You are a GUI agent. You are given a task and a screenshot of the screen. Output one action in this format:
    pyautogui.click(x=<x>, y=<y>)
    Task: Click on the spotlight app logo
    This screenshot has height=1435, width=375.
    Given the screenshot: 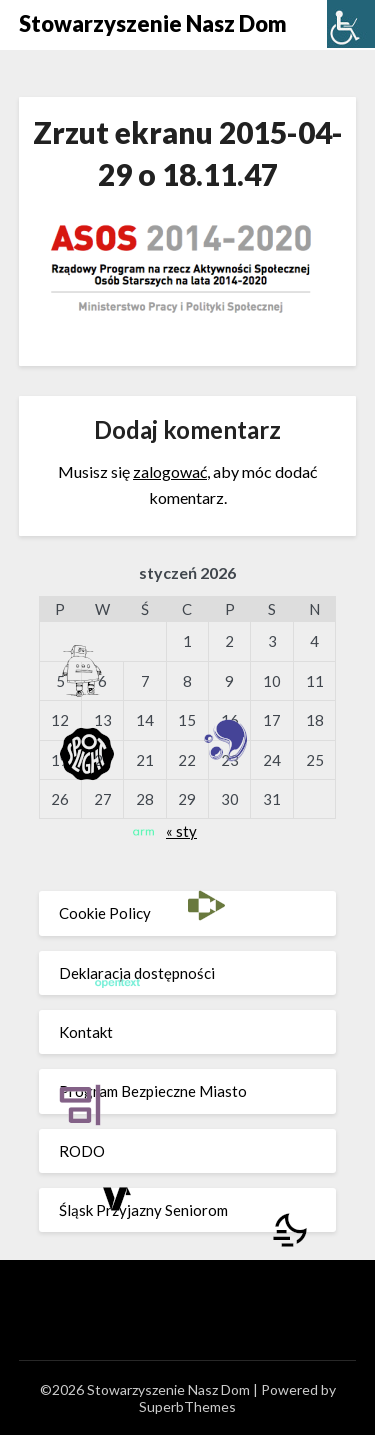 What is the action you would take?
    pyautogui.click(x=87, y=754)
    